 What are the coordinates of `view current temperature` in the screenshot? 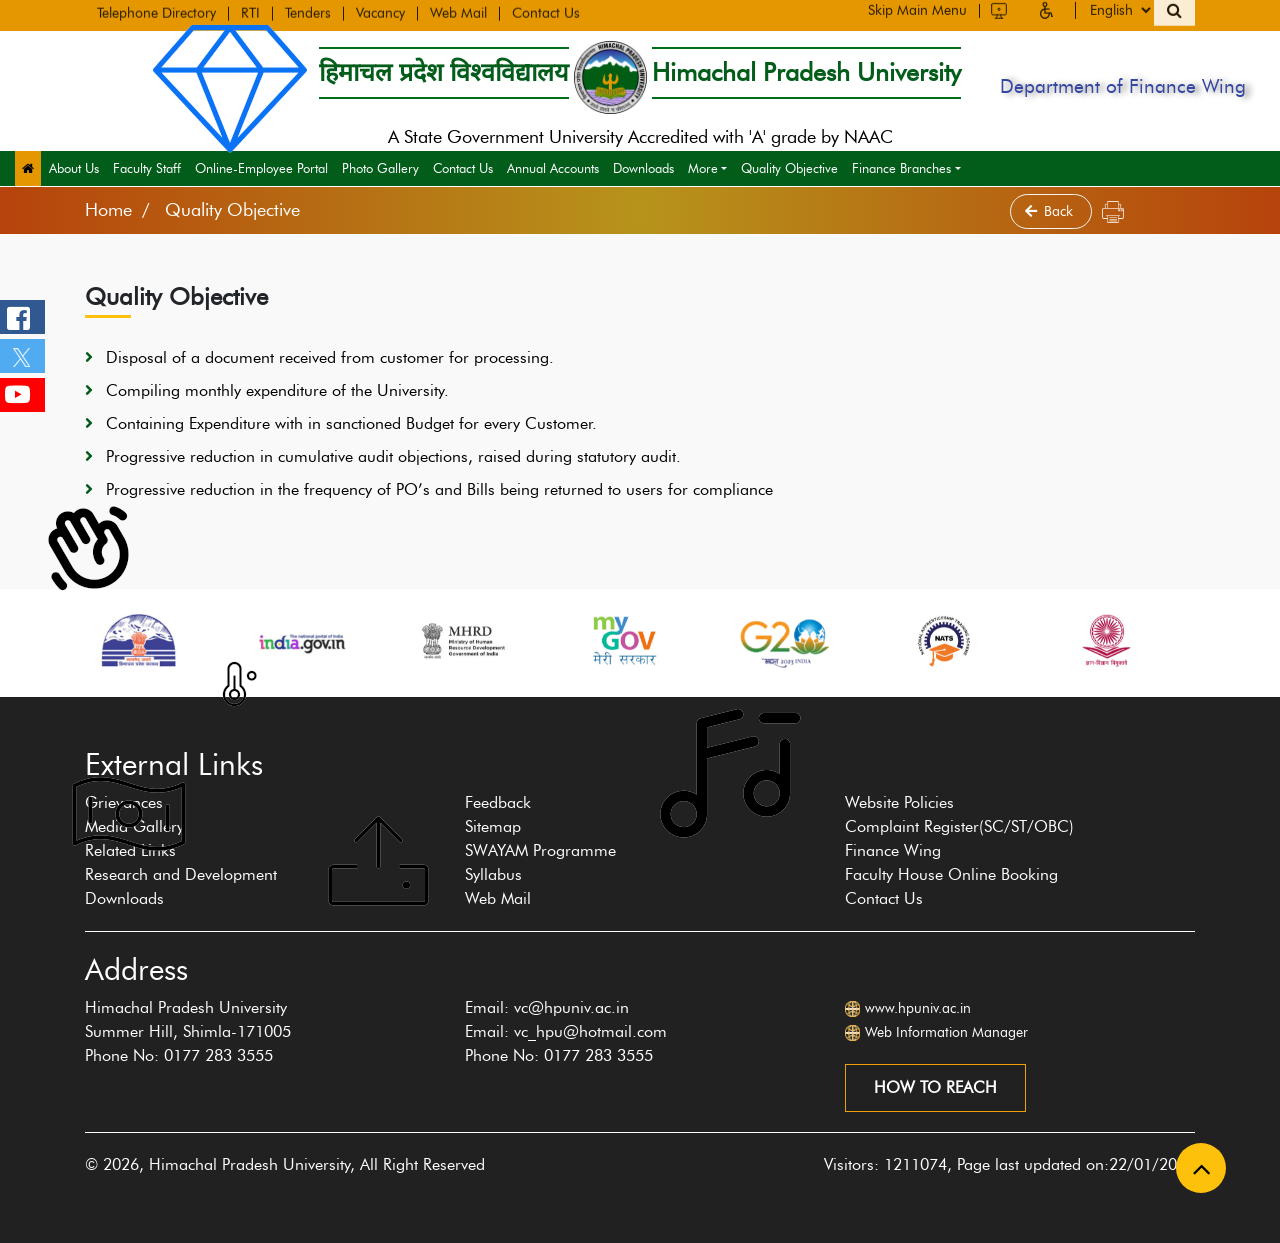 It's located at (236, 684).